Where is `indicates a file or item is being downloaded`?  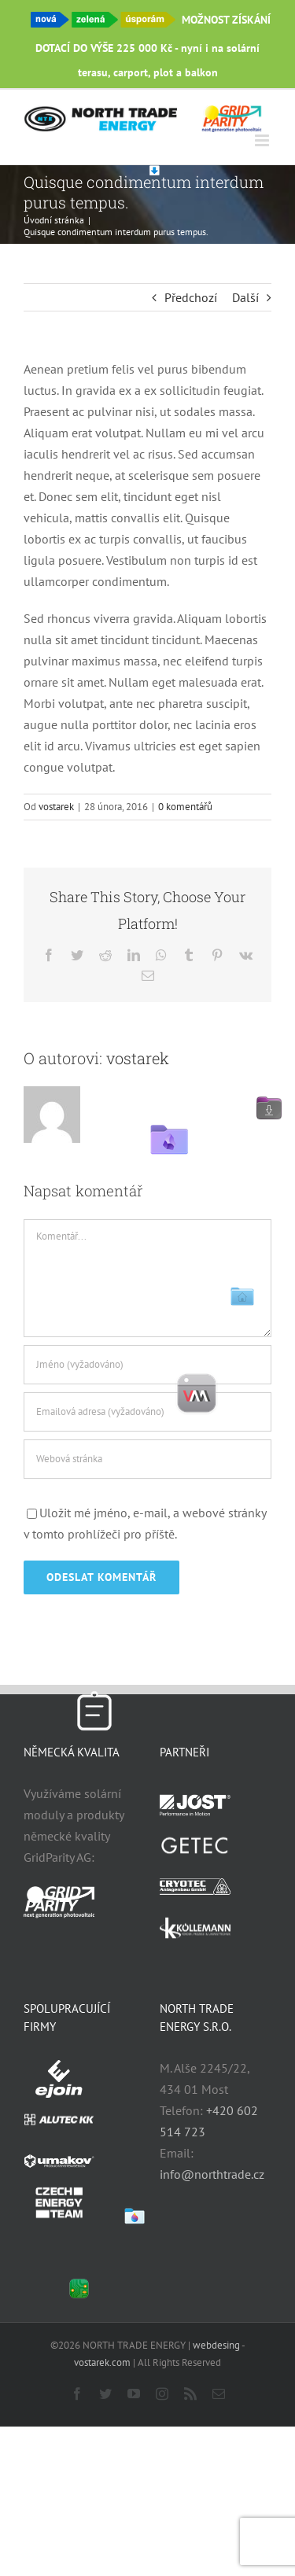
indicates a file or item is being downloaded is located at coordinates (162, 163).